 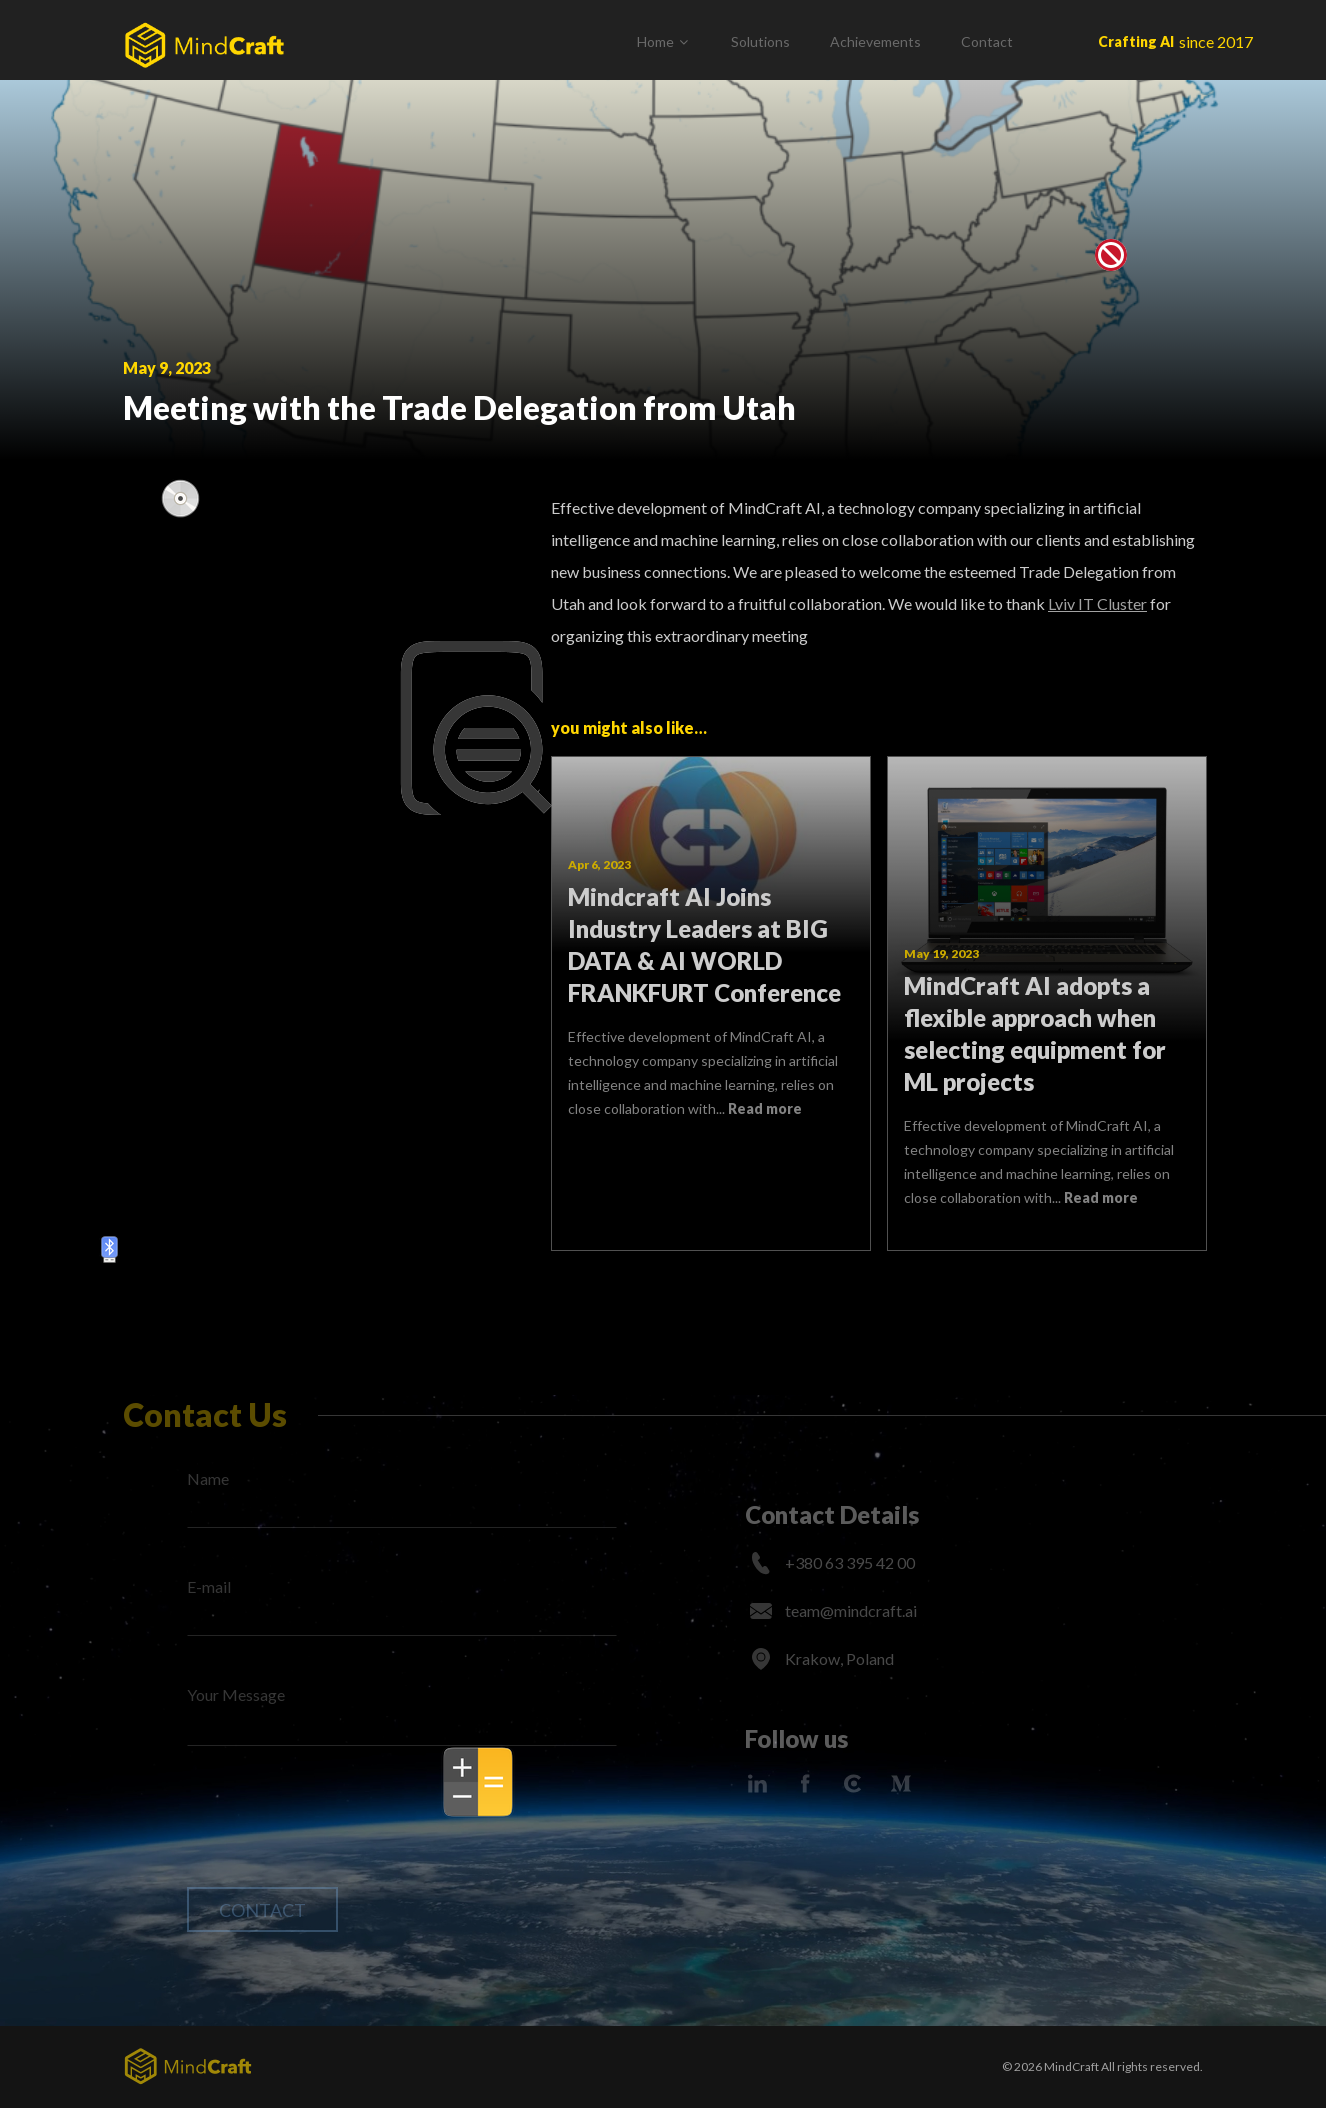 I want to click on open the calculator app, so click(x=478, y=1782).